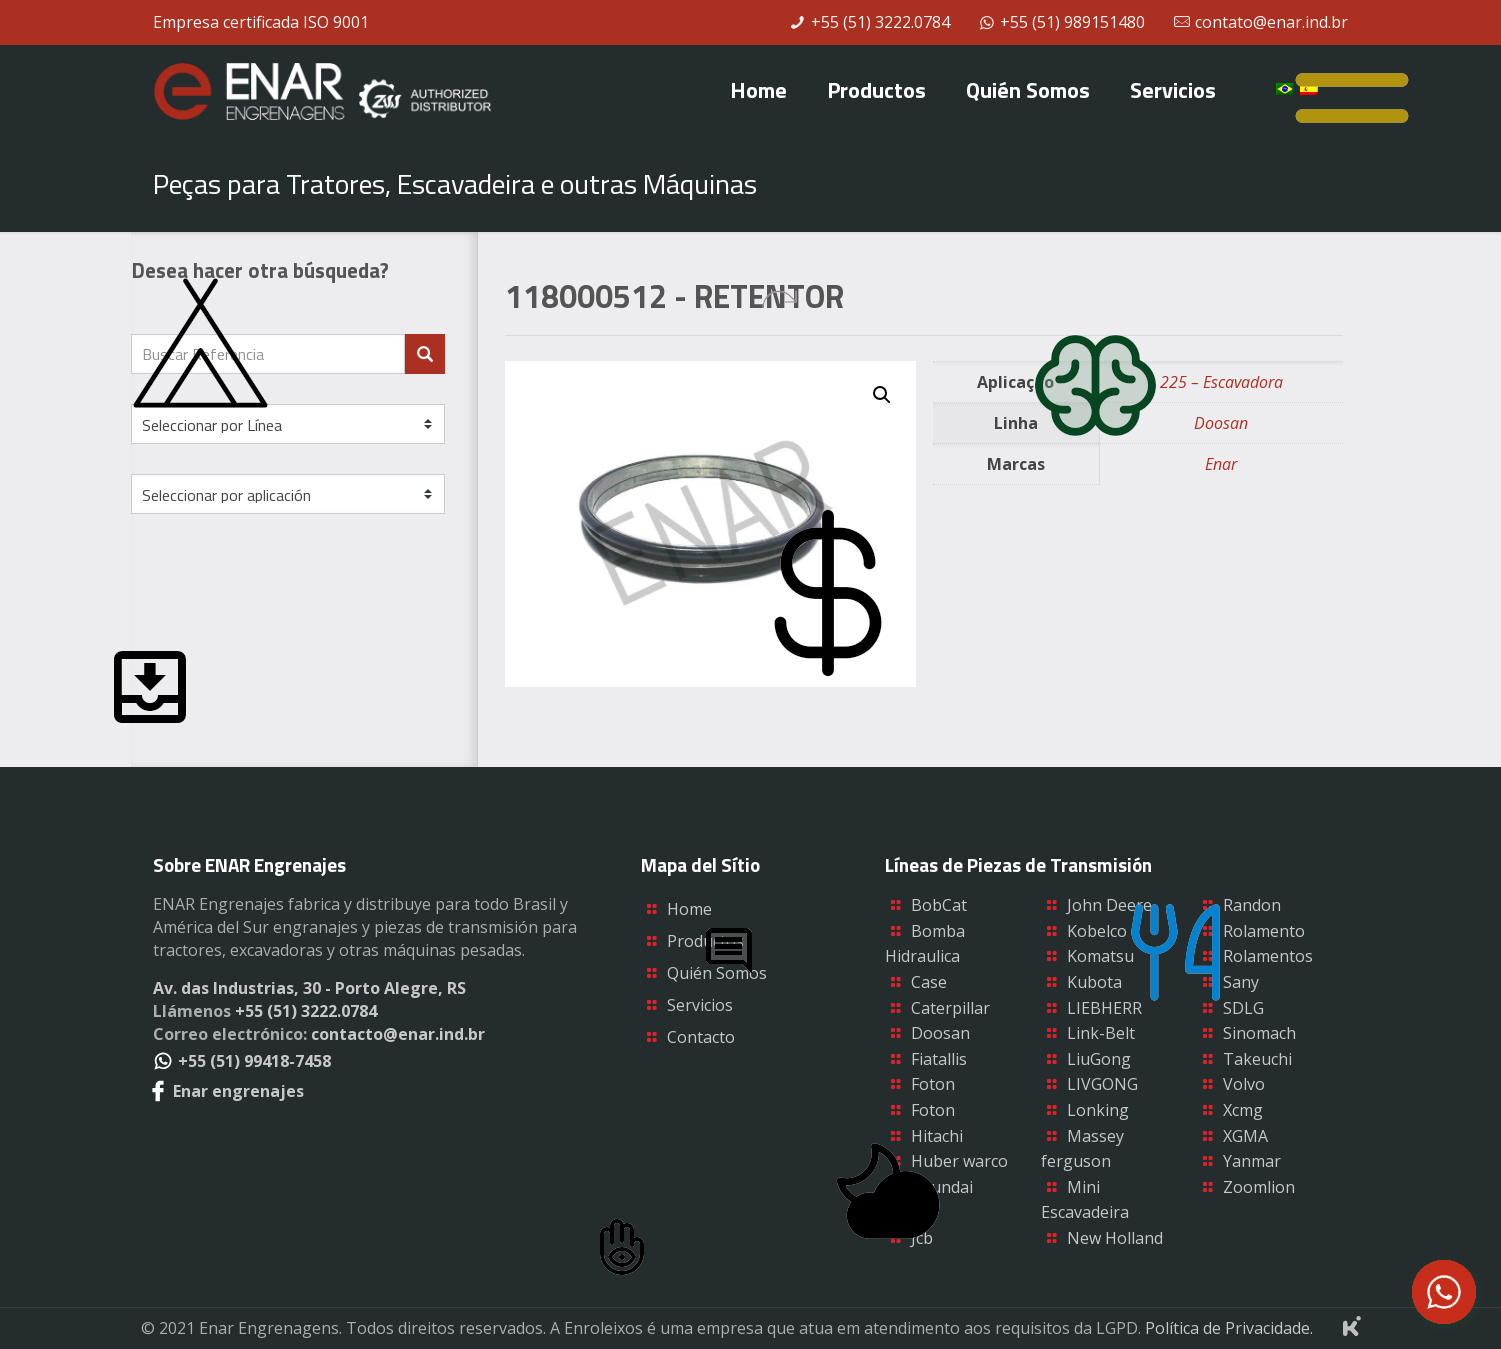 Image resolution: width=1501 pixels, height=1349 pixels. I want to click on view pricing or payment options, so click(828, 593).